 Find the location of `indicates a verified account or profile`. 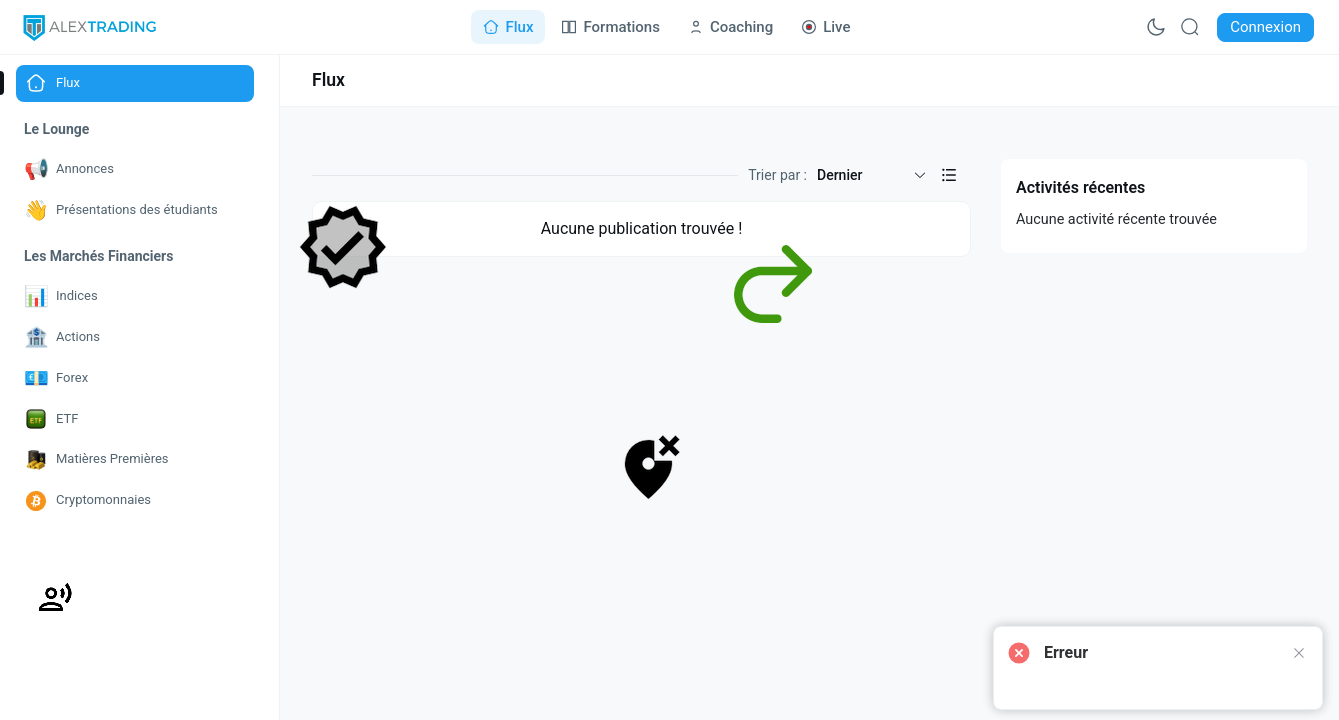

indicates a verified account or profile is located at coordinates (343, 247).